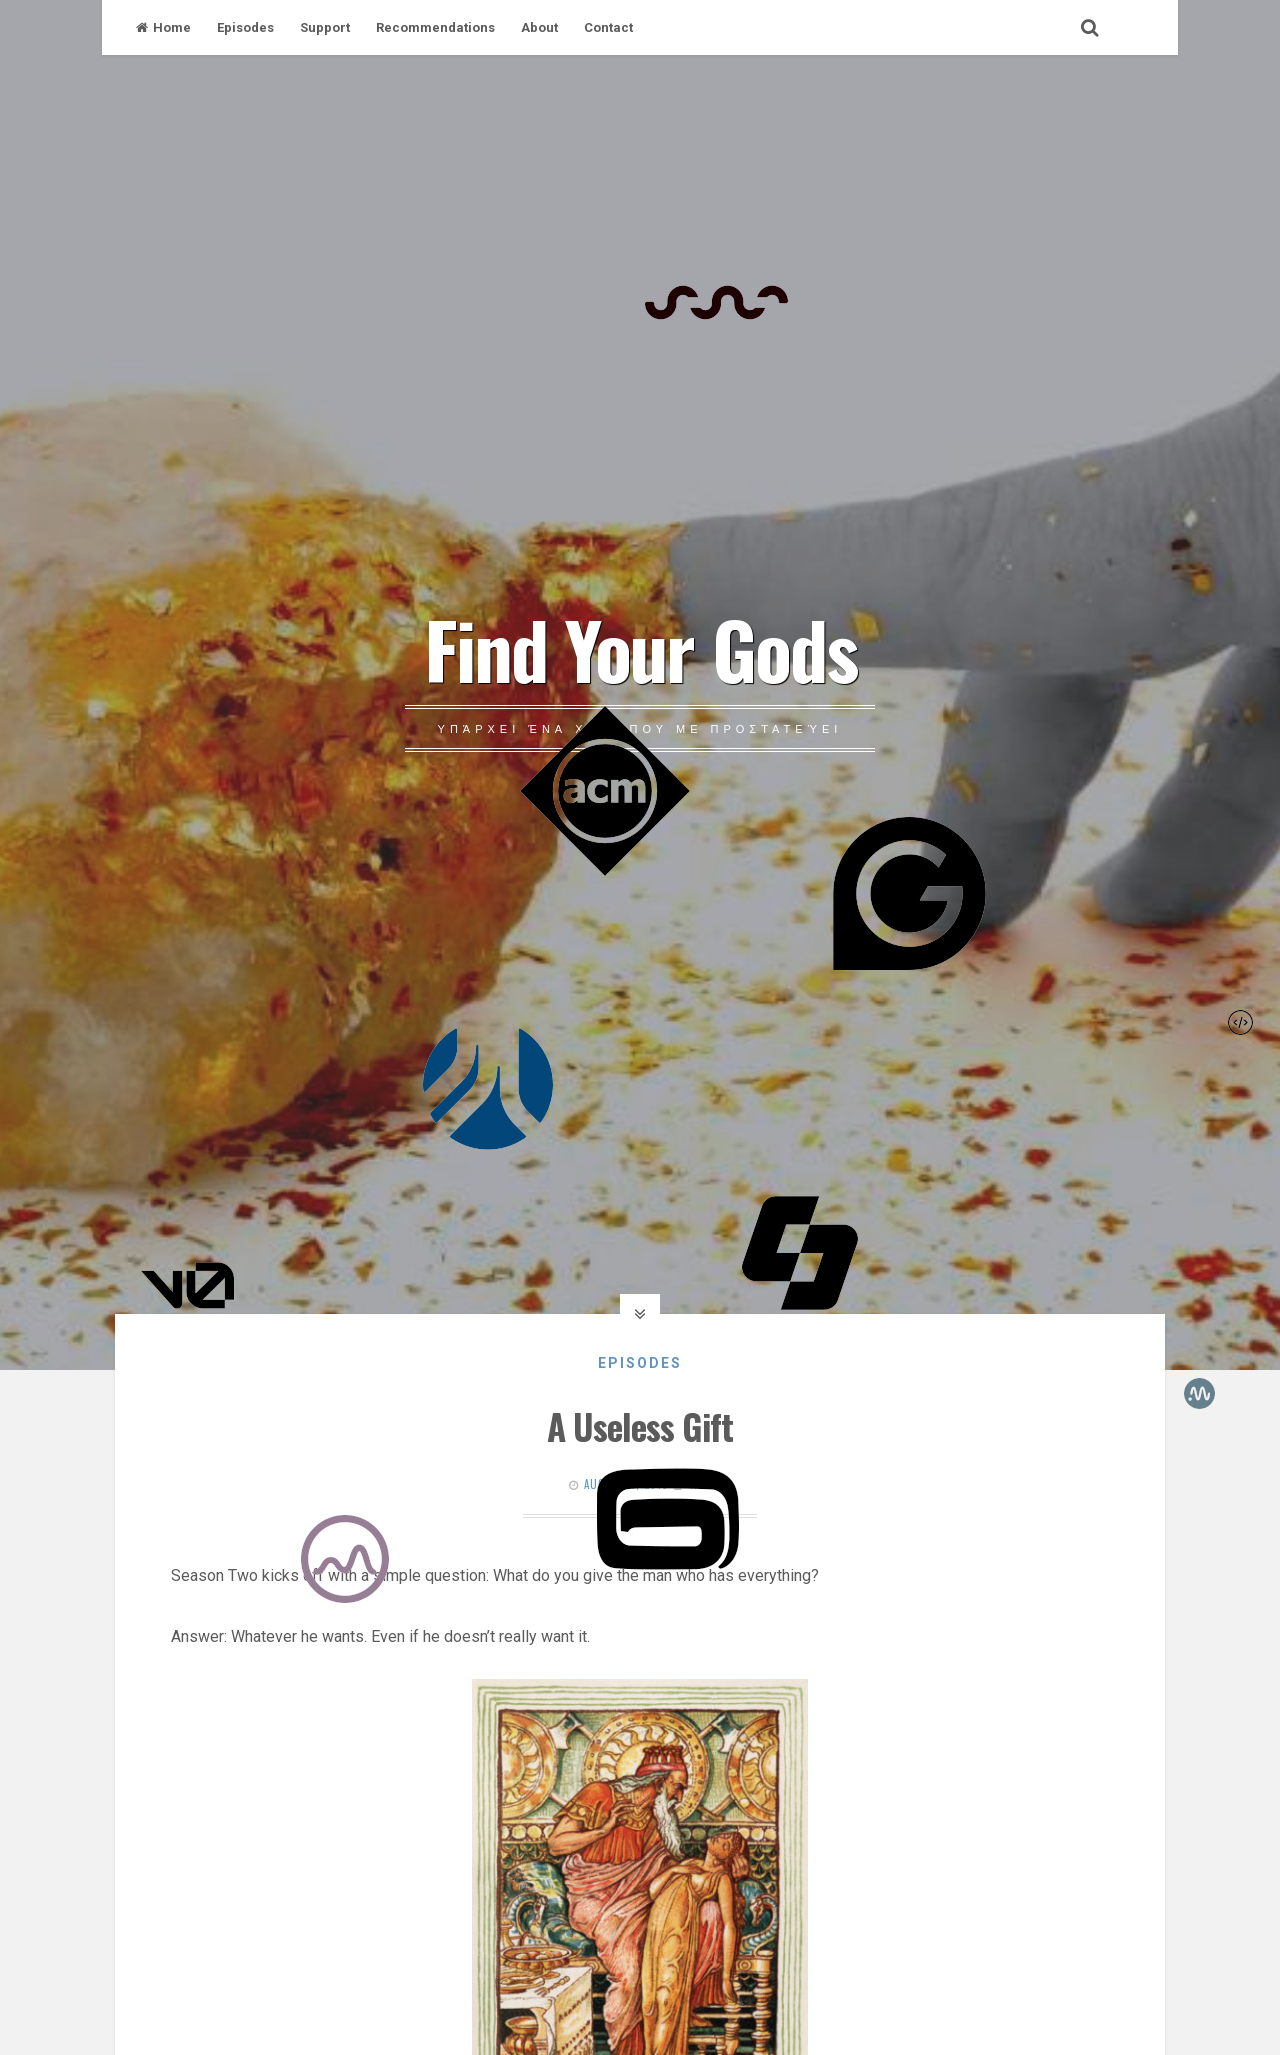 Image resolution: width=1280 pixels, height=2055 pixels. I want to click on association for computing machinery logo, so click(605, 791).